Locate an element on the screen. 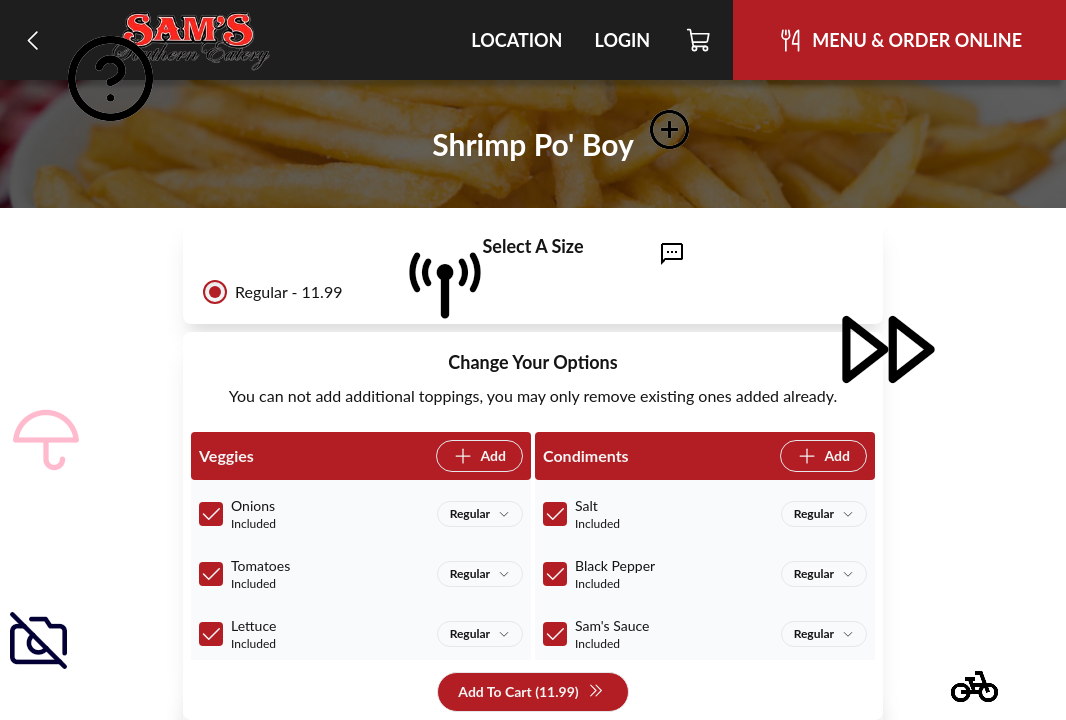 Image resolution: width=1066 pixels, height=720 pixels. open text messages is located at coordinates (672, 254).